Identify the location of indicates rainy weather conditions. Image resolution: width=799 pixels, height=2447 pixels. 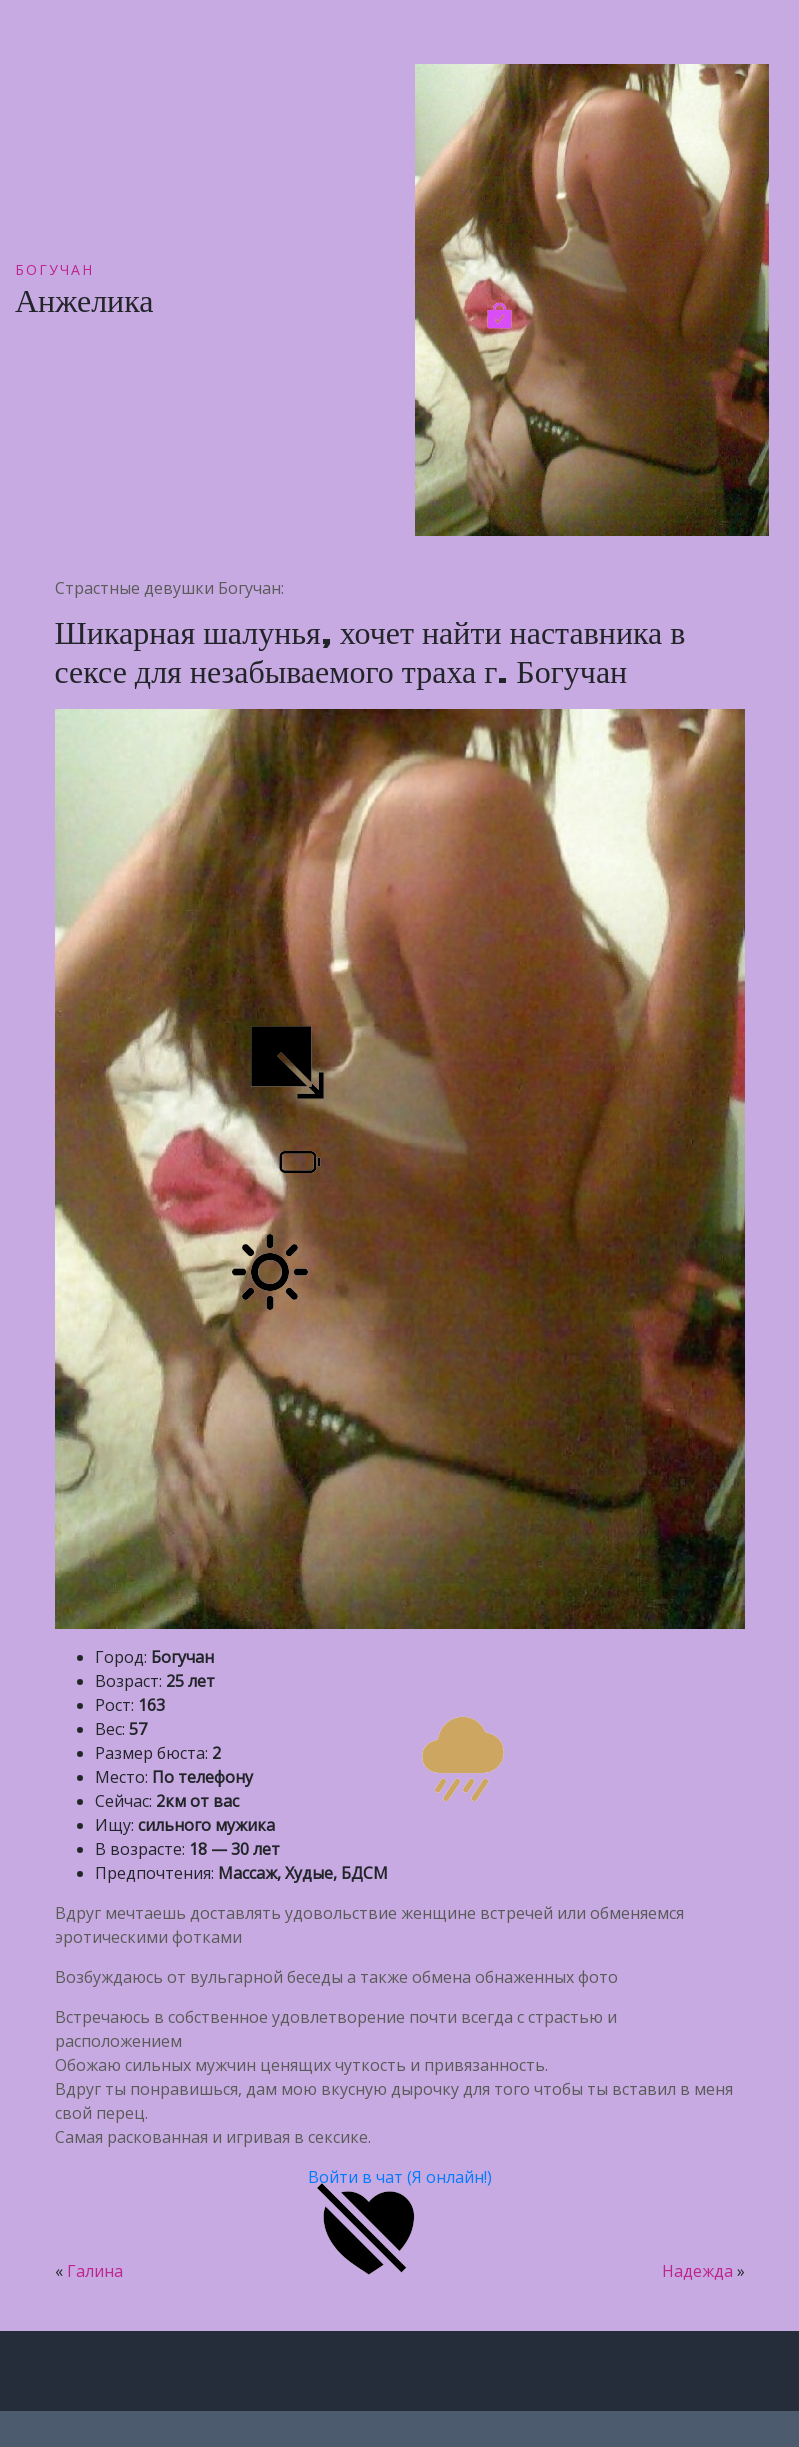
(463, 1759).